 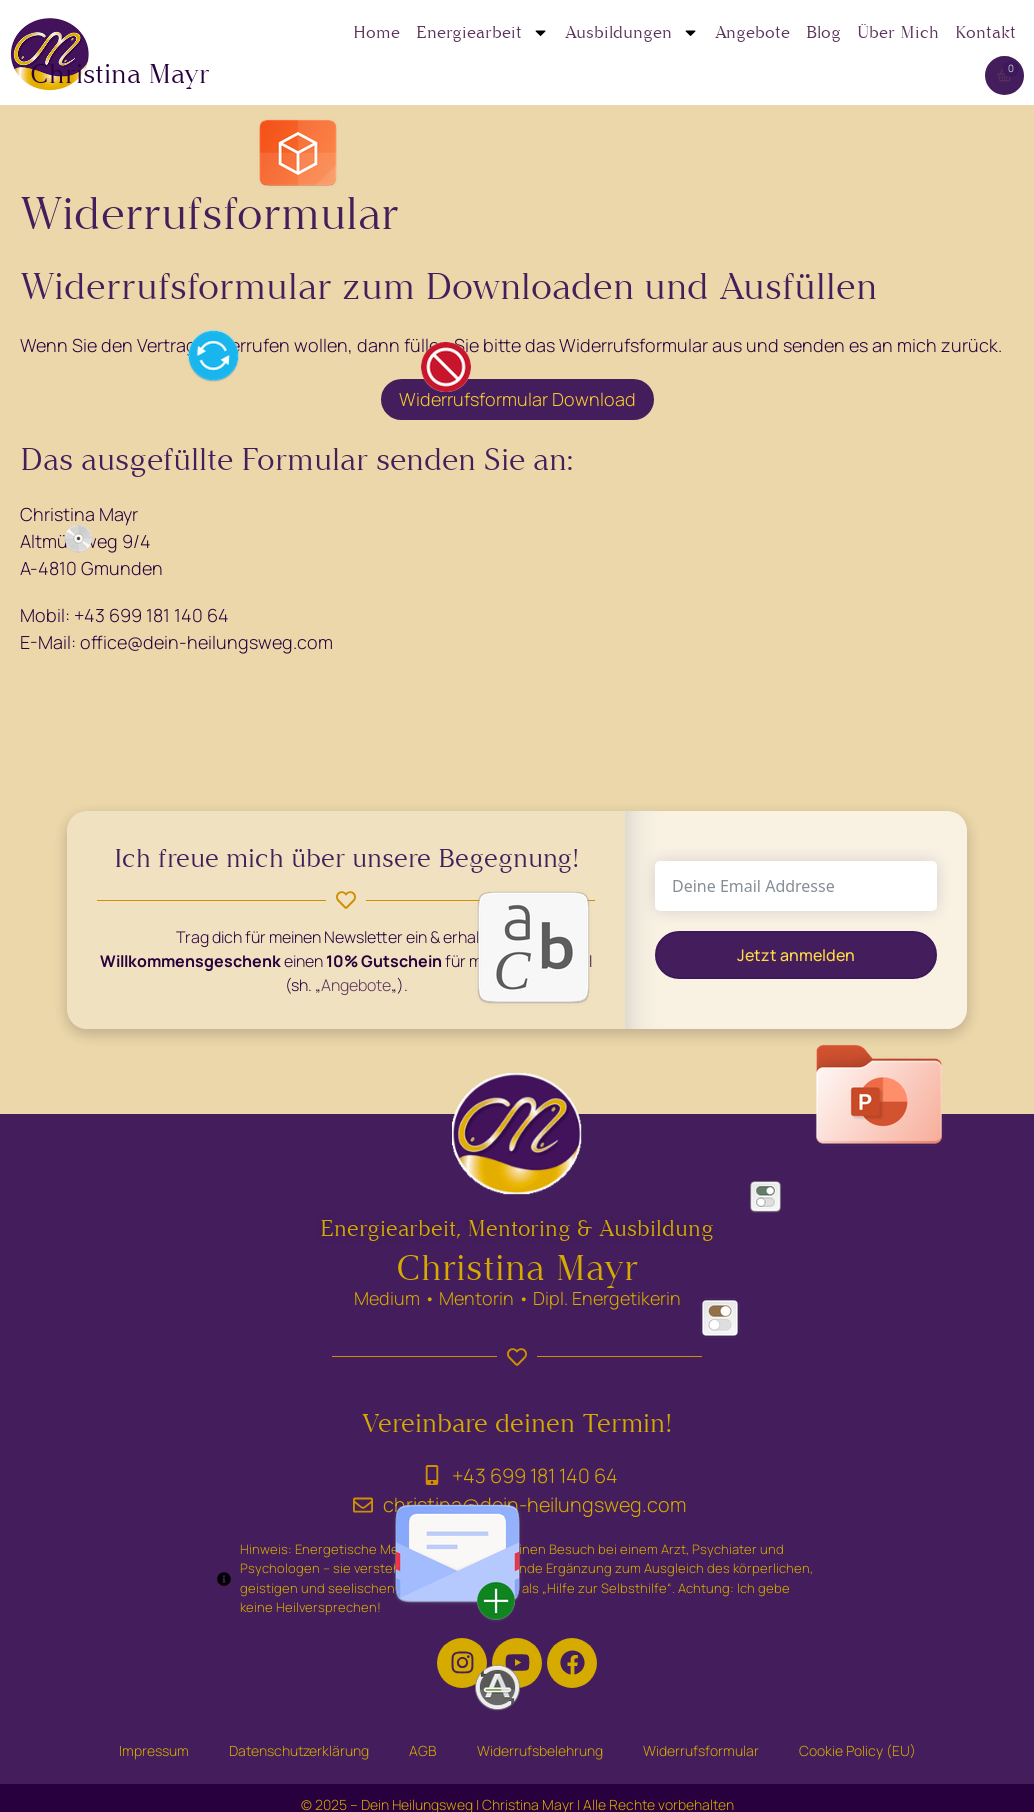 I want to click on open gnome tweaks settings, so click(x=765, y=1196).